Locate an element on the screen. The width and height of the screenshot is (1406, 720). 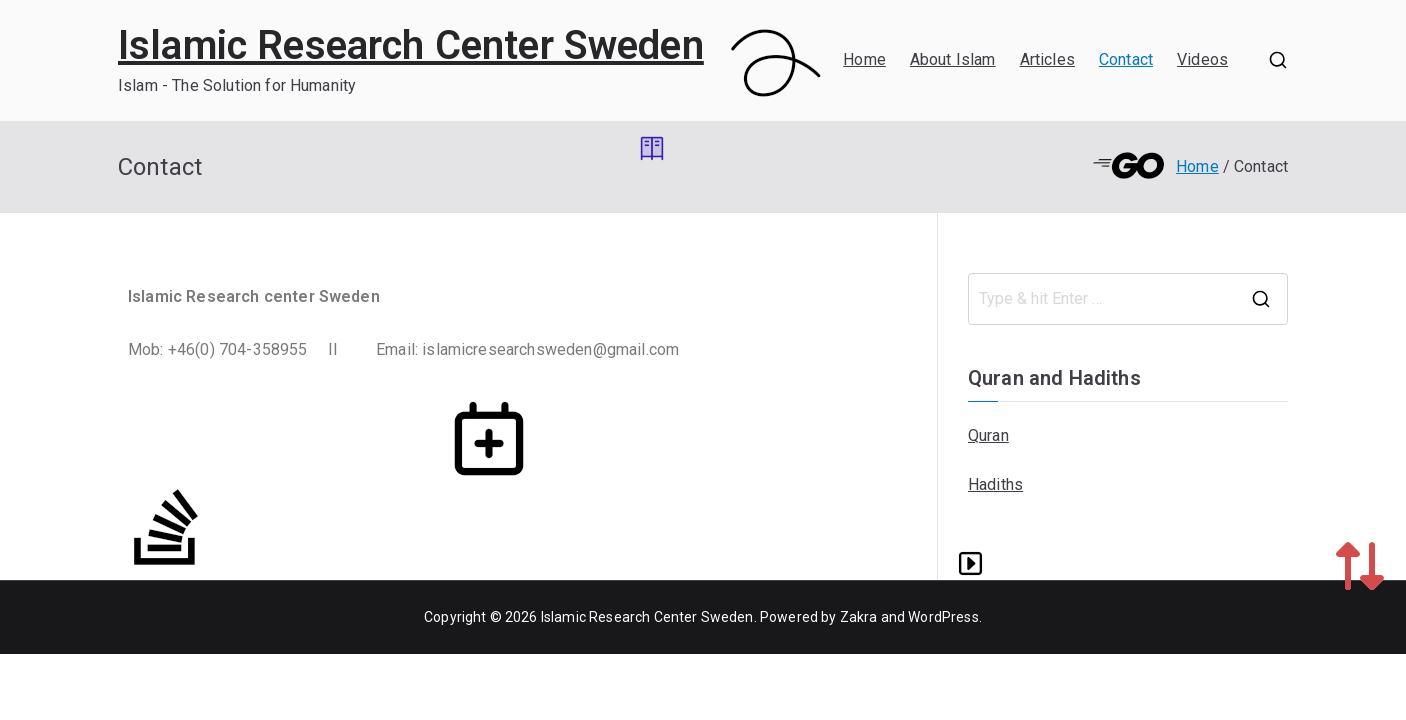
add a new calendar event is located at coordinates (489, 441).